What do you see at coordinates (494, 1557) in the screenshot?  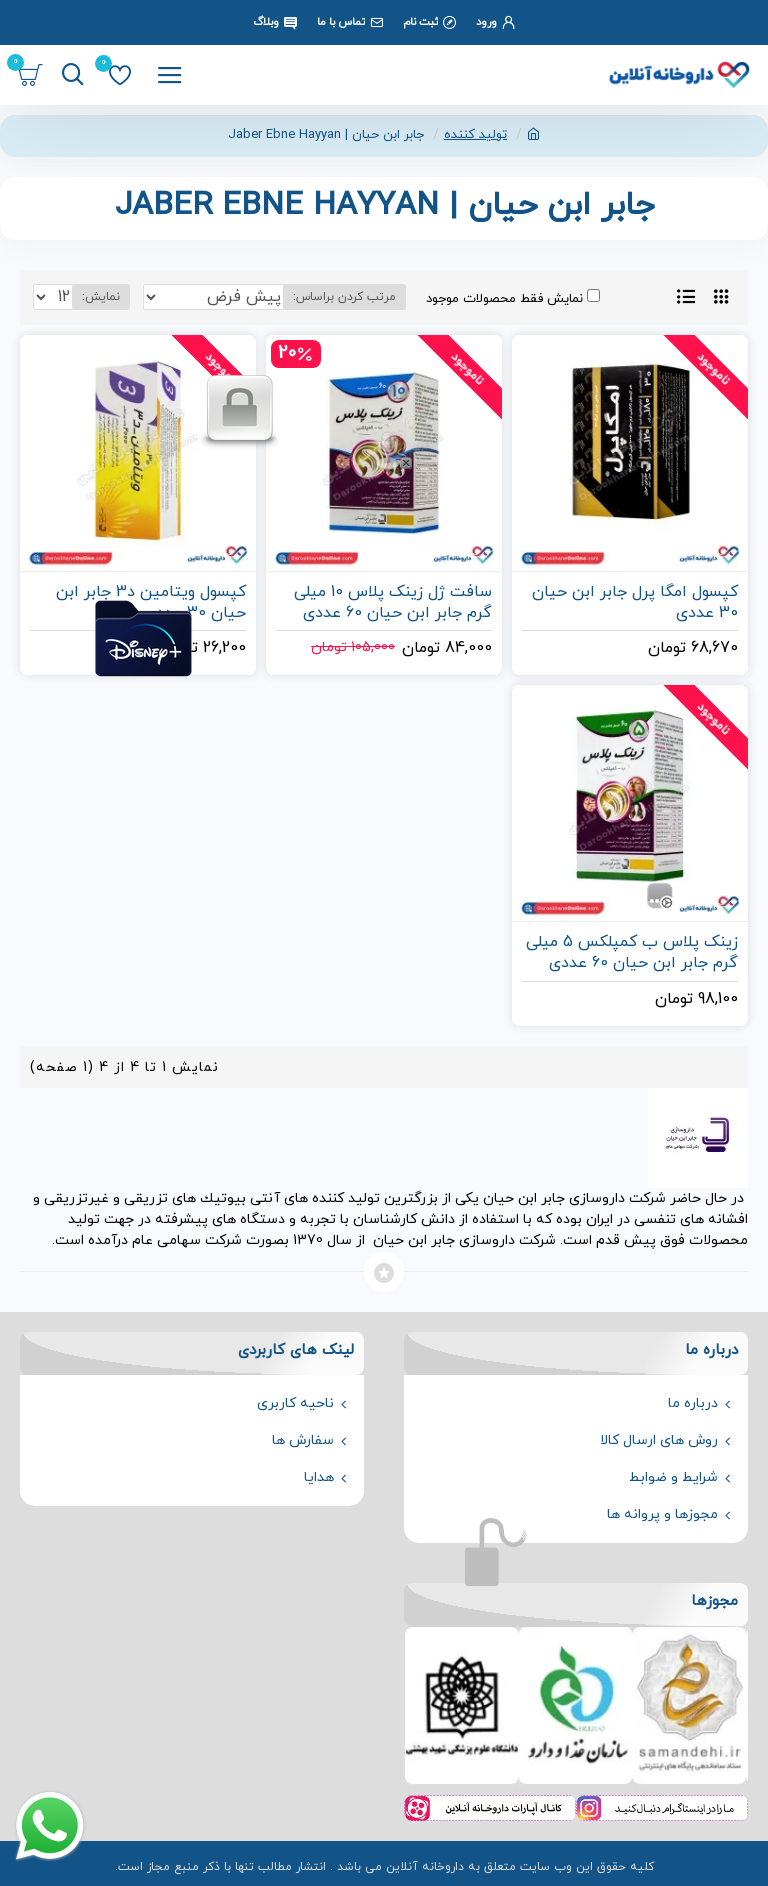 I see `colorhug colorimeter device indicator` at bounding box center [494, 1557].